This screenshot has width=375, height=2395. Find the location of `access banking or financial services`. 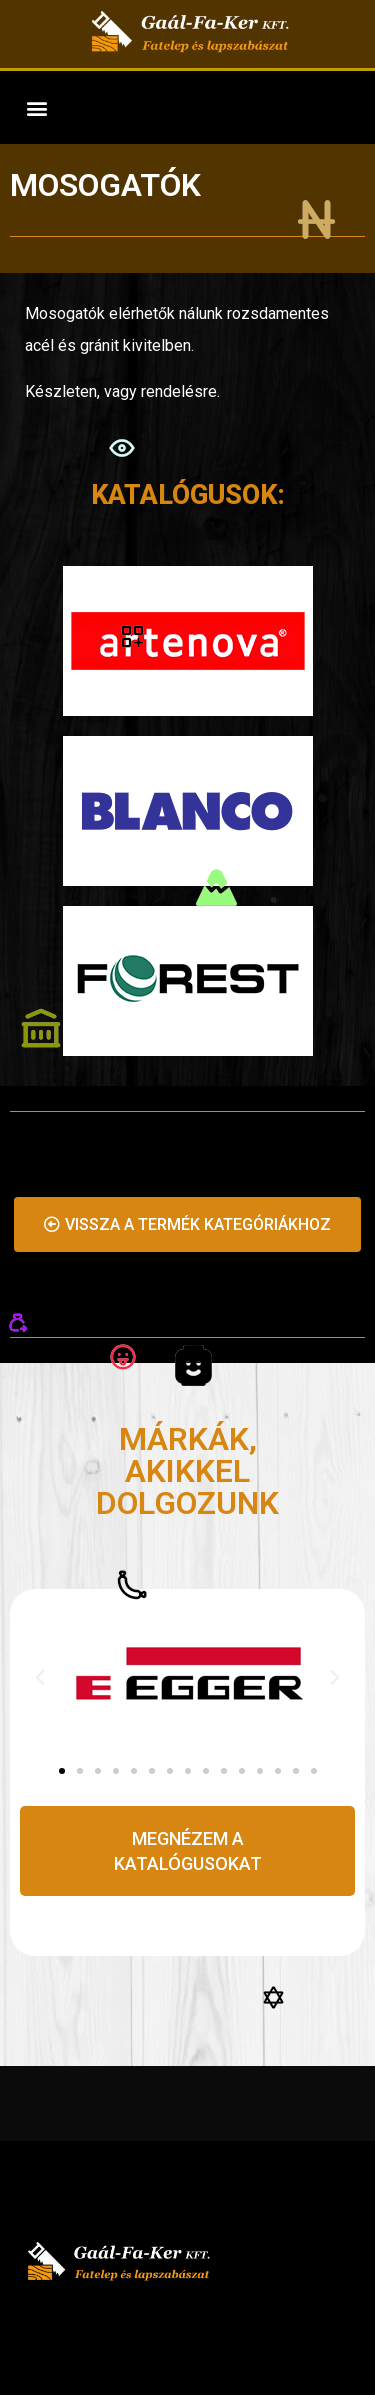

access banking or financial services is located at coordinates (41, 1028).